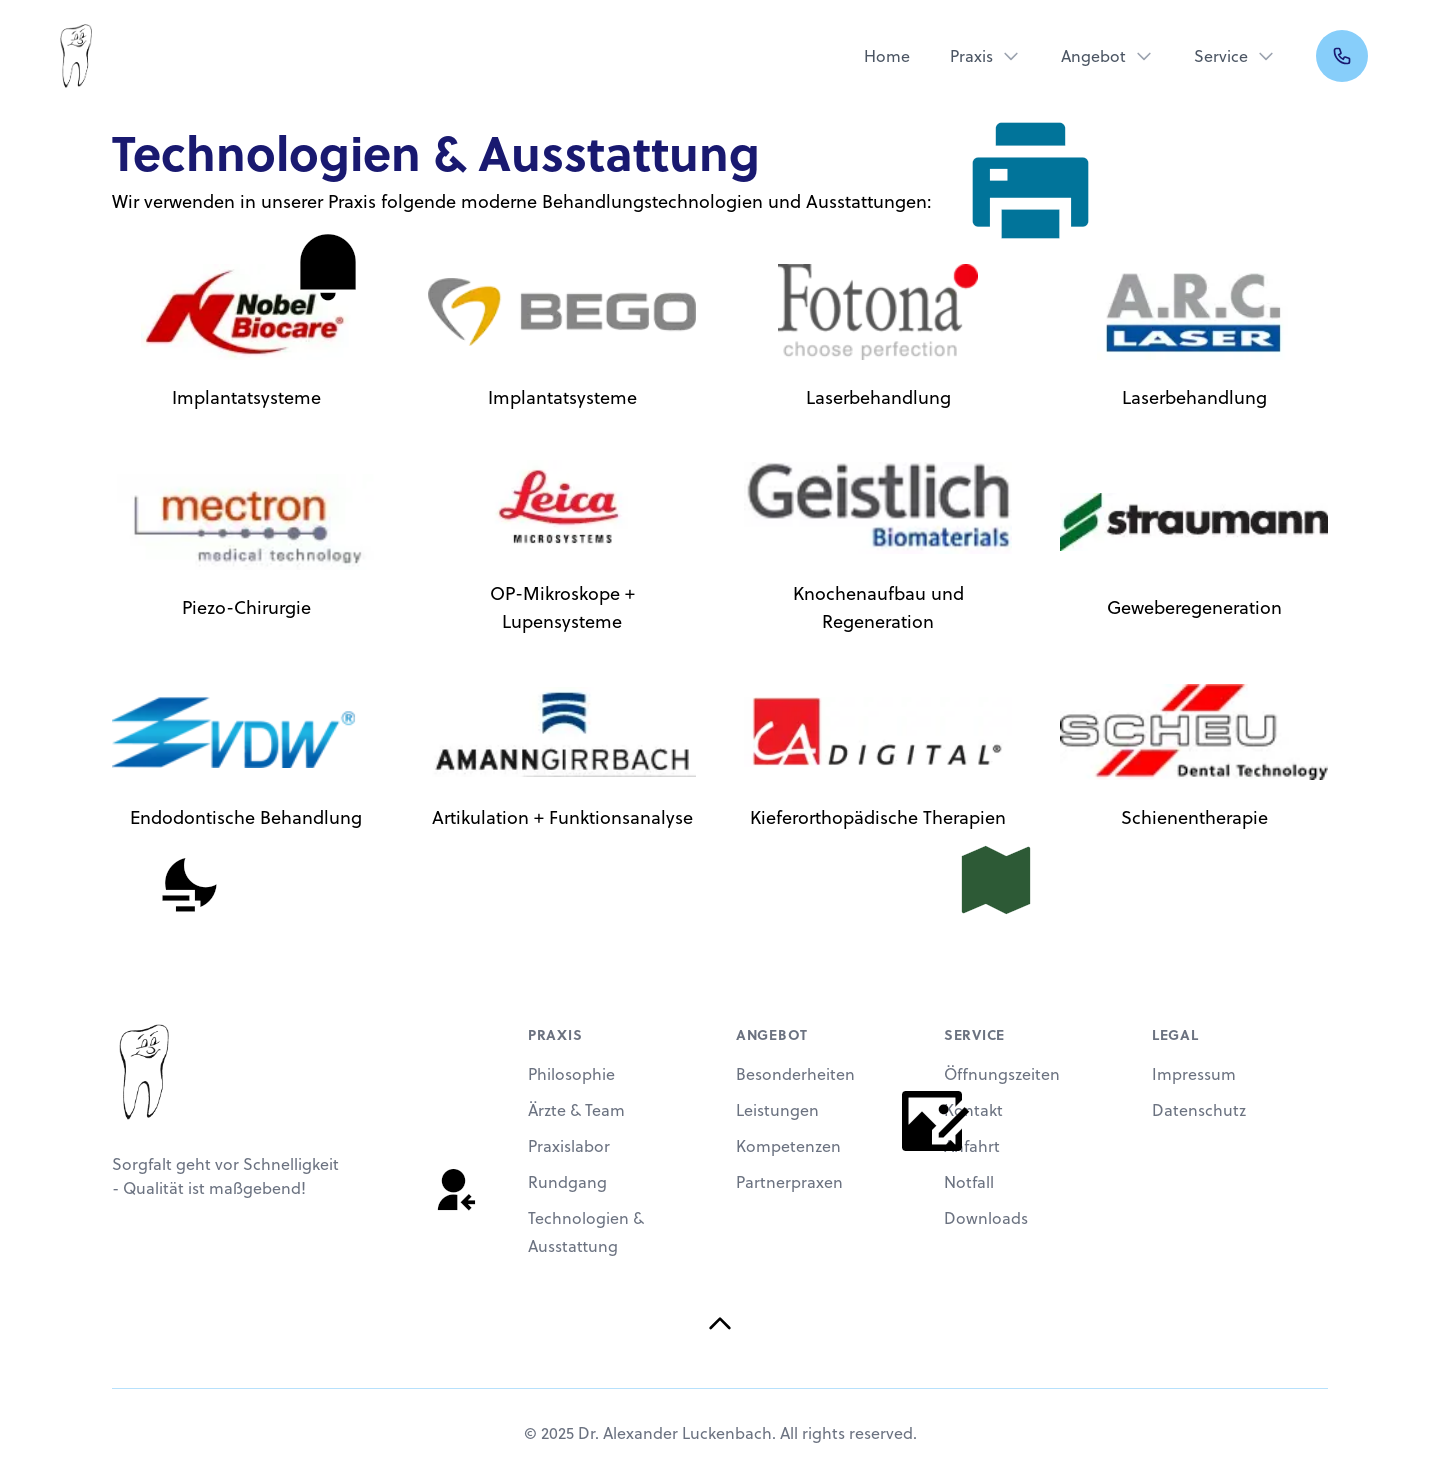 Image resolution: width=1440 pixels, height=1477 pixels. Describe the element at coordinates (189, 884) in the screenshot. I see `indicates foggy night weather conditions` at that location.